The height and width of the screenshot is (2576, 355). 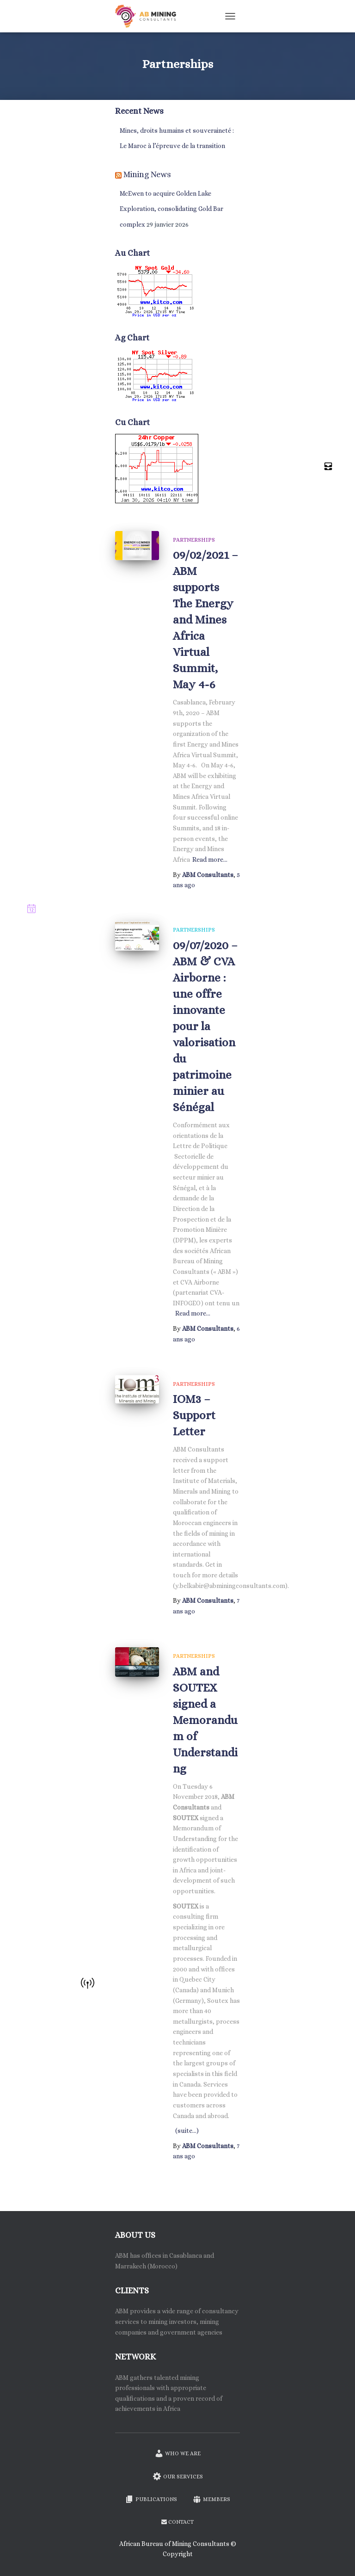 I want to click on start a live broadcast or stream, so click(x=87, y=1983).